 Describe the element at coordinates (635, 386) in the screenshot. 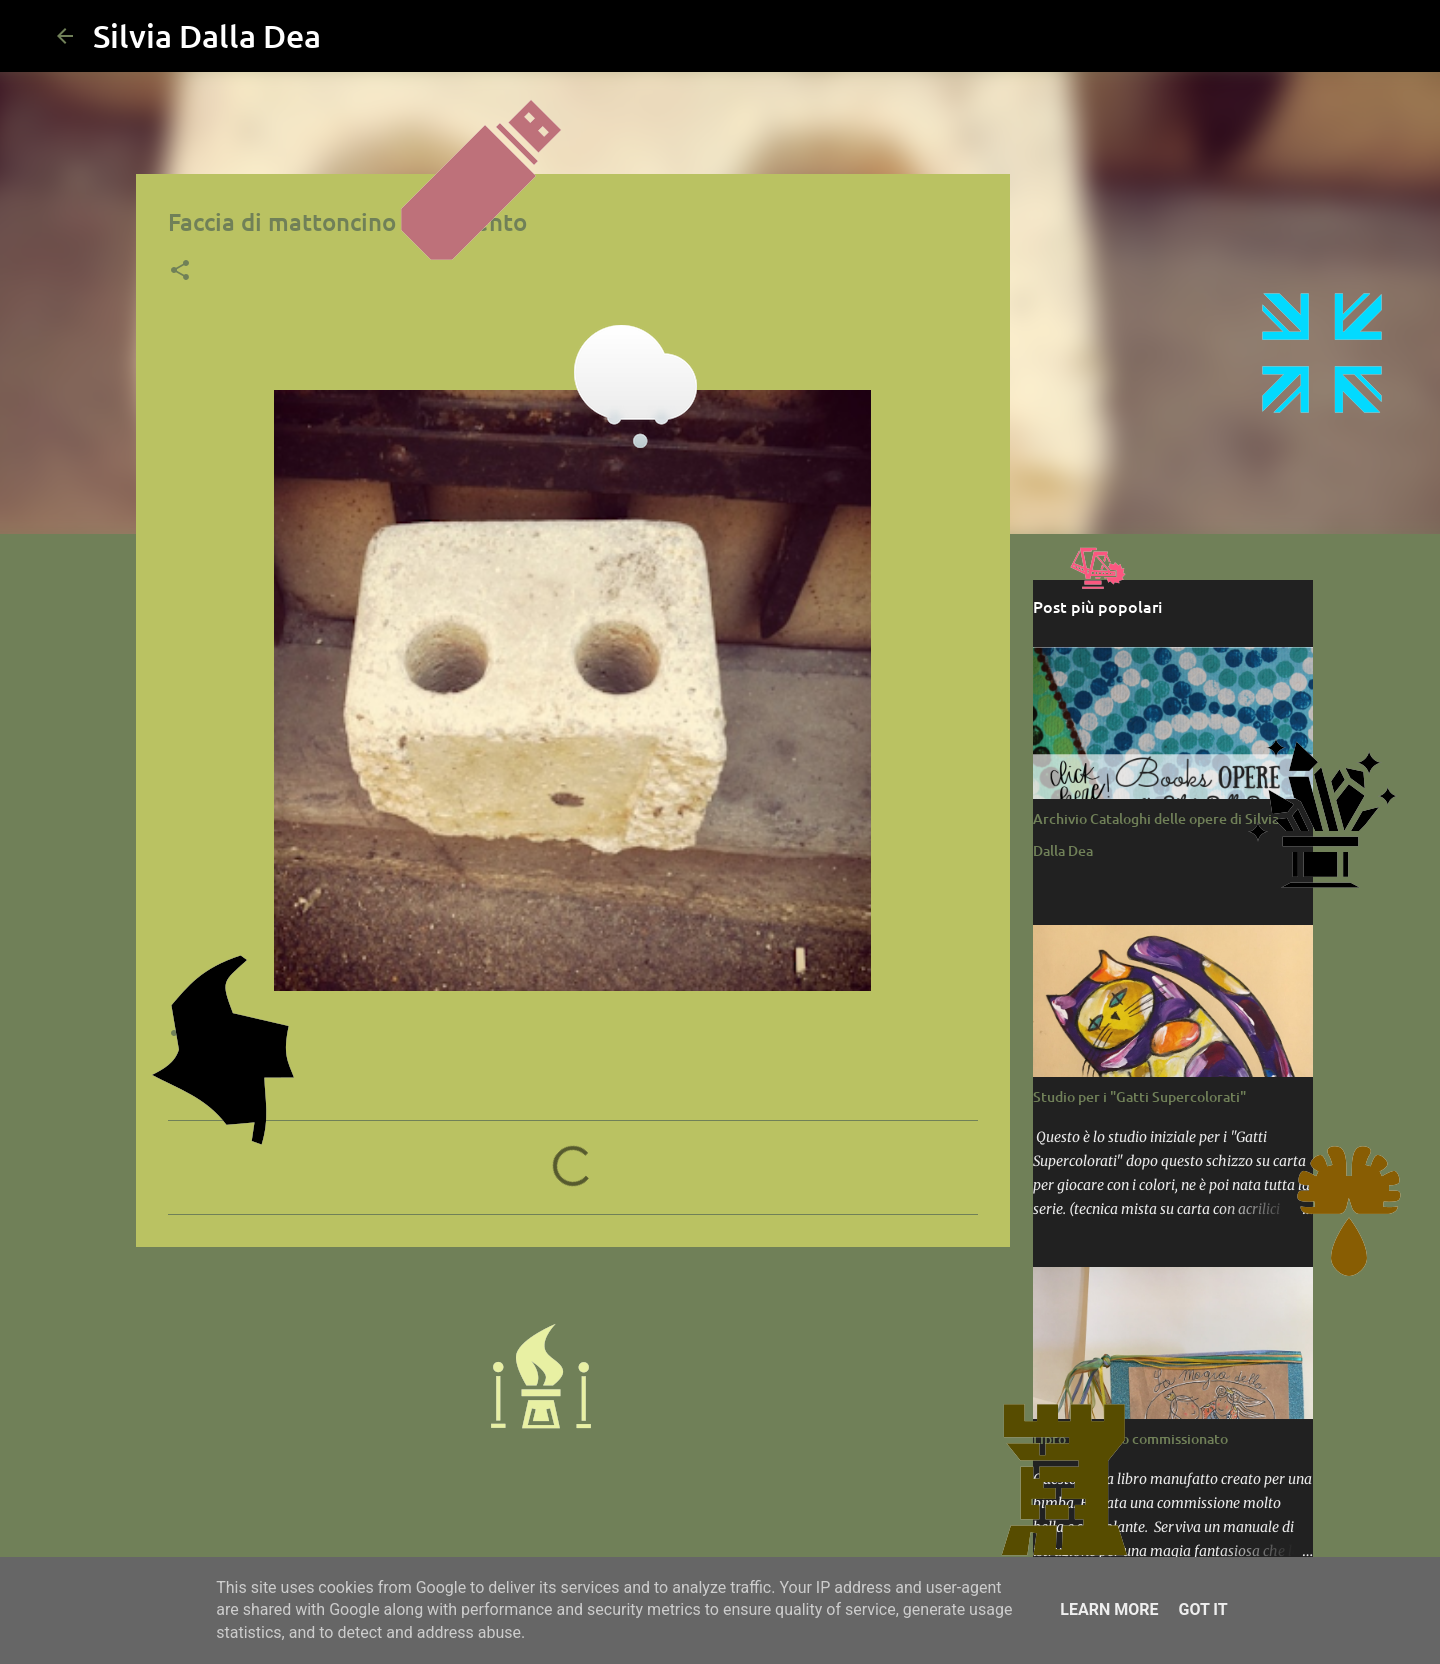

I see `indicates scattered snow weather conditions` at that location.